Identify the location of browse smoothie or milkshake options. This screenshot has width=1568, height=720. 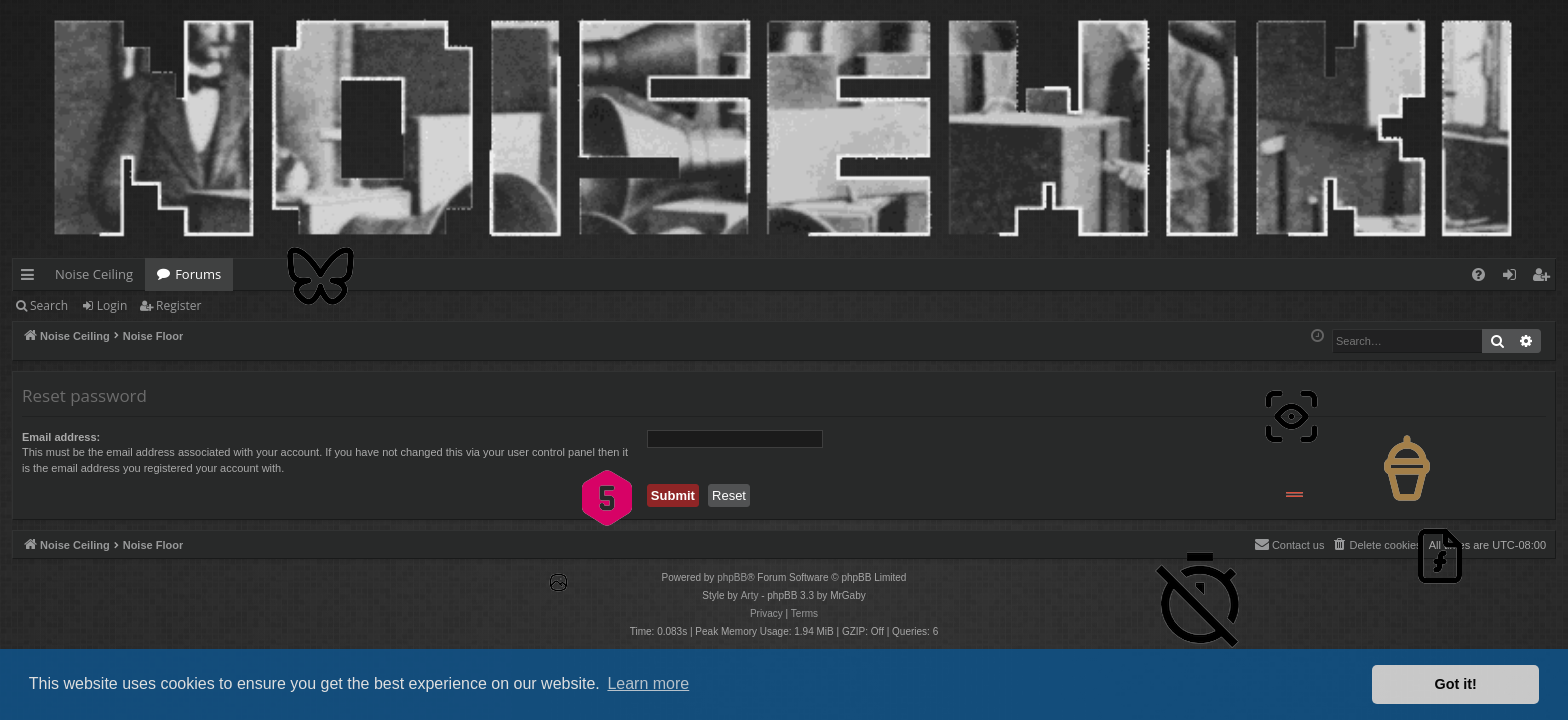
(1407, 468).